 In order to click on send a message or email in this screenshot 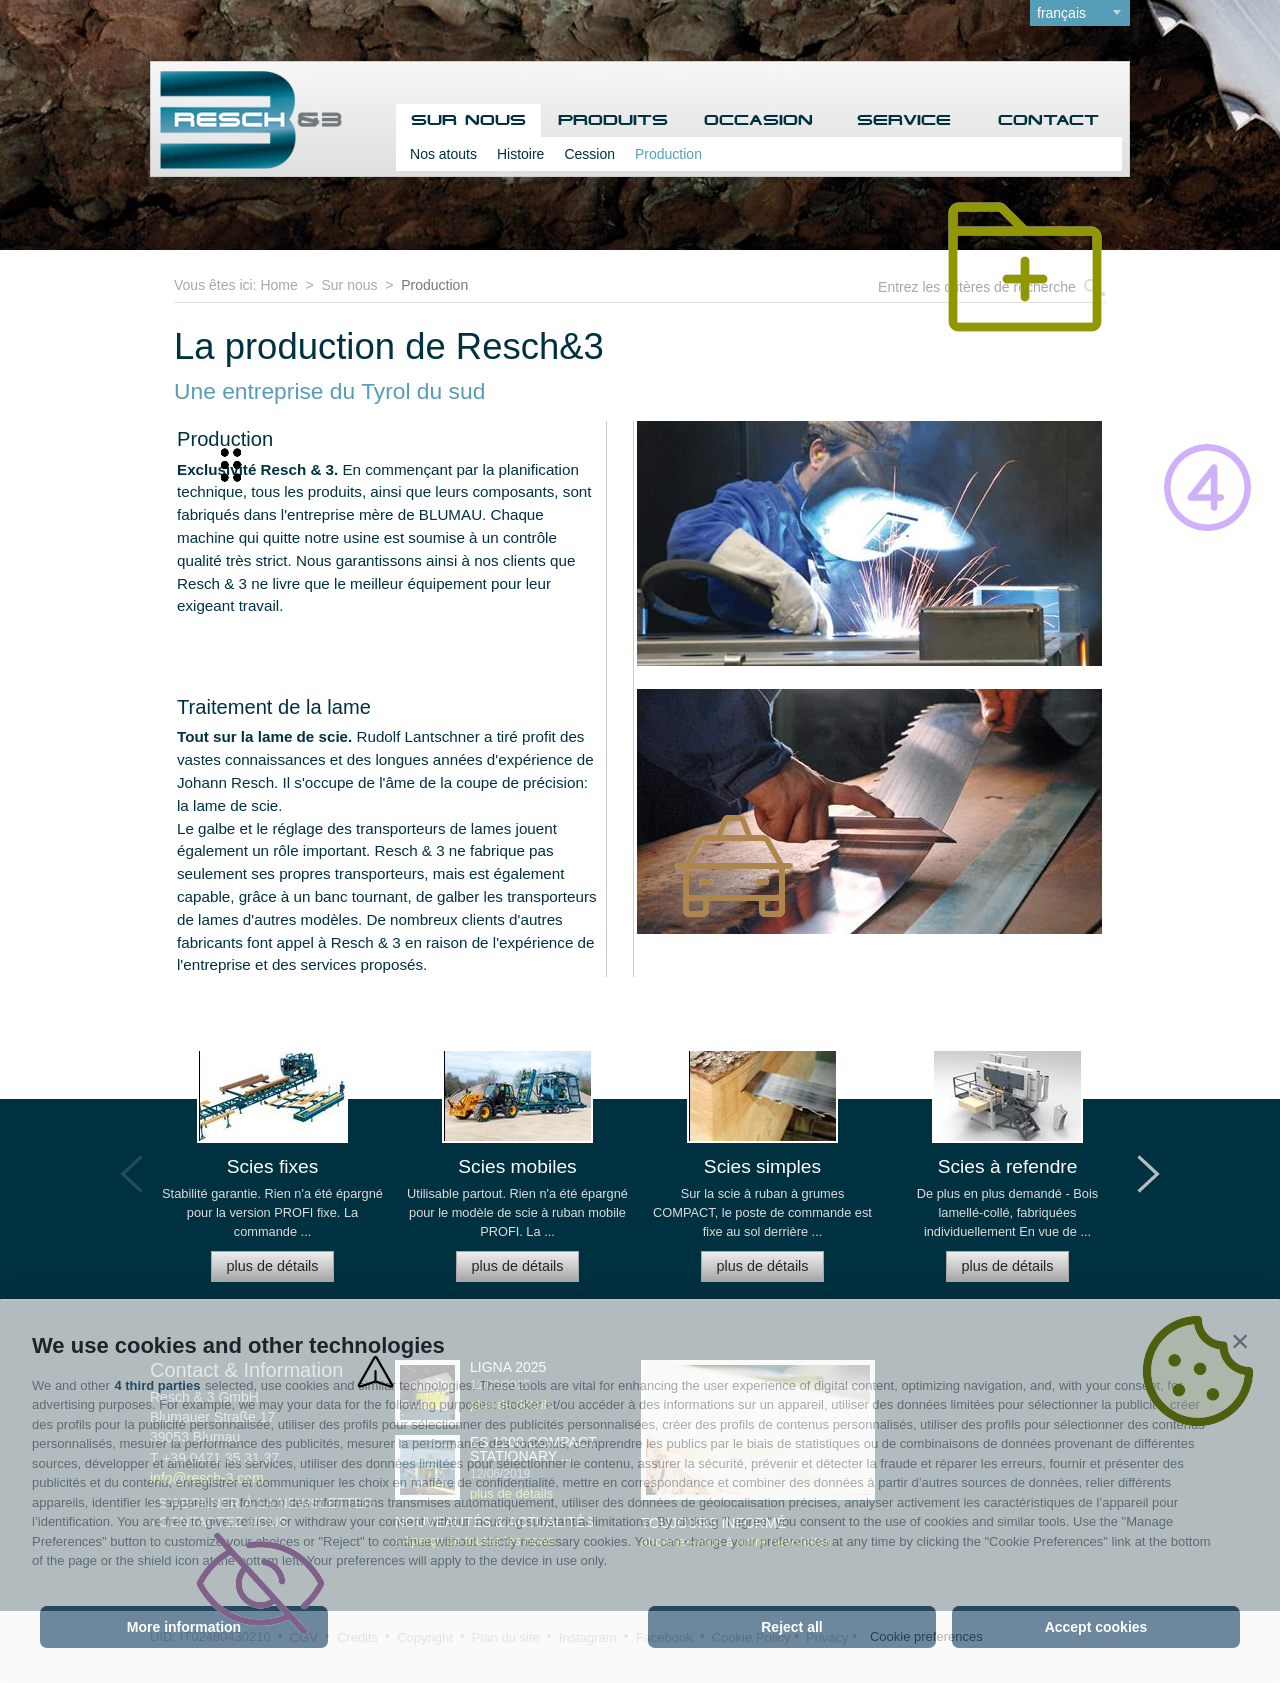, I will do `click(375, 1372)`.